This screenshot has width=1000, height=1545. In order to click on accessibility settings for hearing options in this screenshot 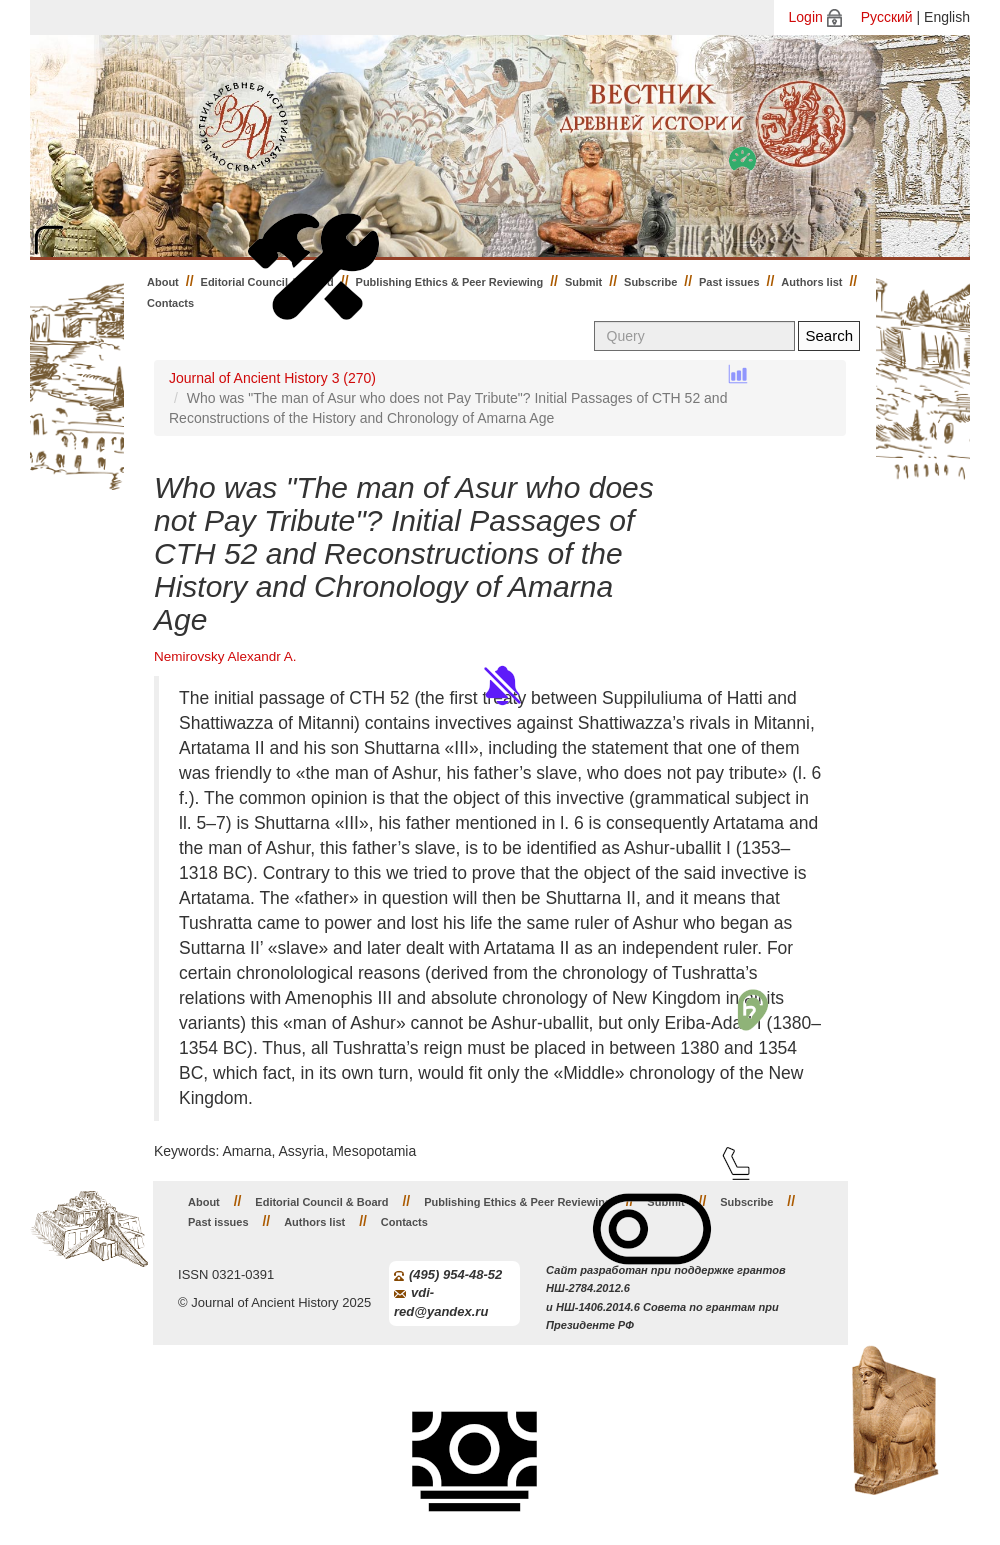, I will do `click(753, 1010)`.